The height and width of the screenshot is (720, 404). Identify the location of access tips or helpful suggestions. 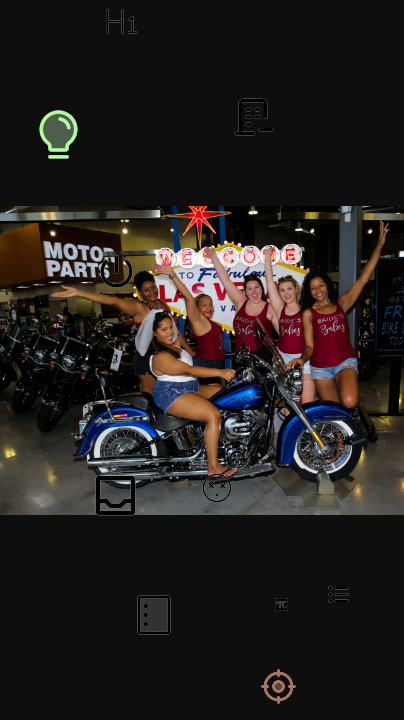
(58, 134).